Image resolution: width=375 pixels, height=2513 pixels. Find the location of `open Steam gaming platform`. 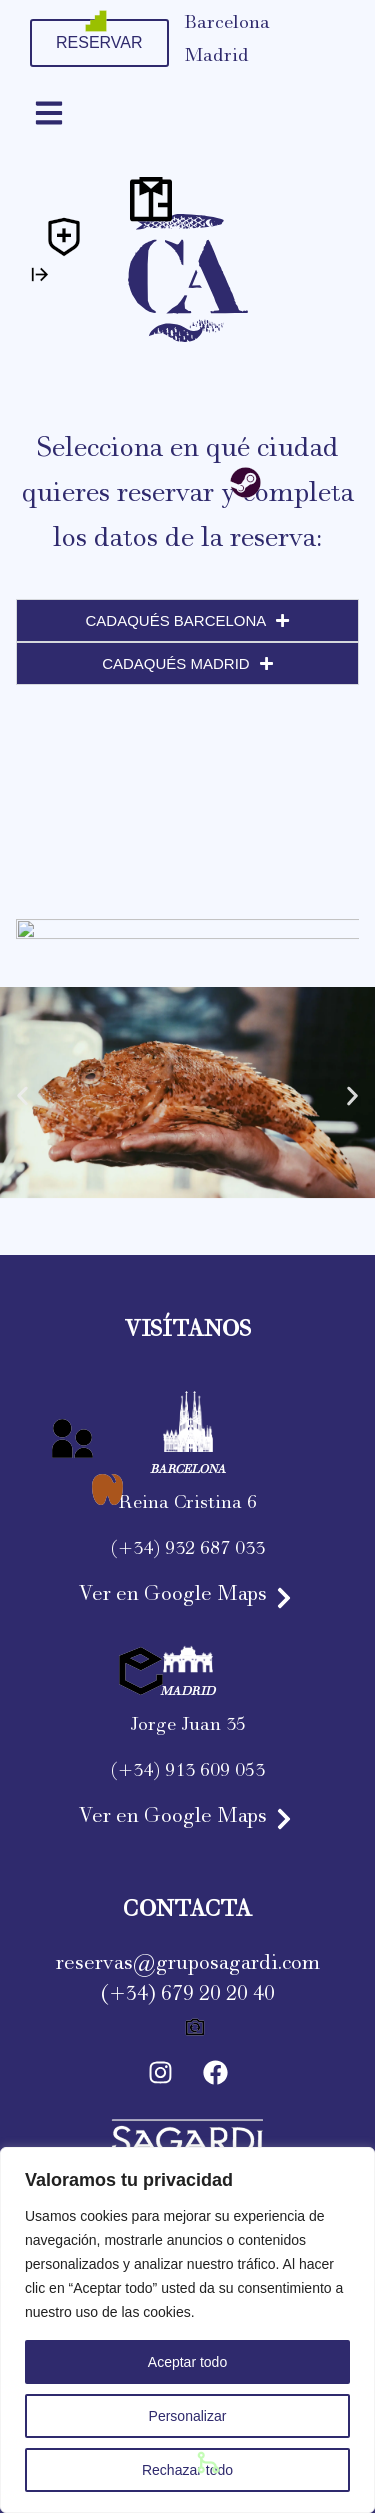

open Steam gaming platform is located at coordinates (245, 482).